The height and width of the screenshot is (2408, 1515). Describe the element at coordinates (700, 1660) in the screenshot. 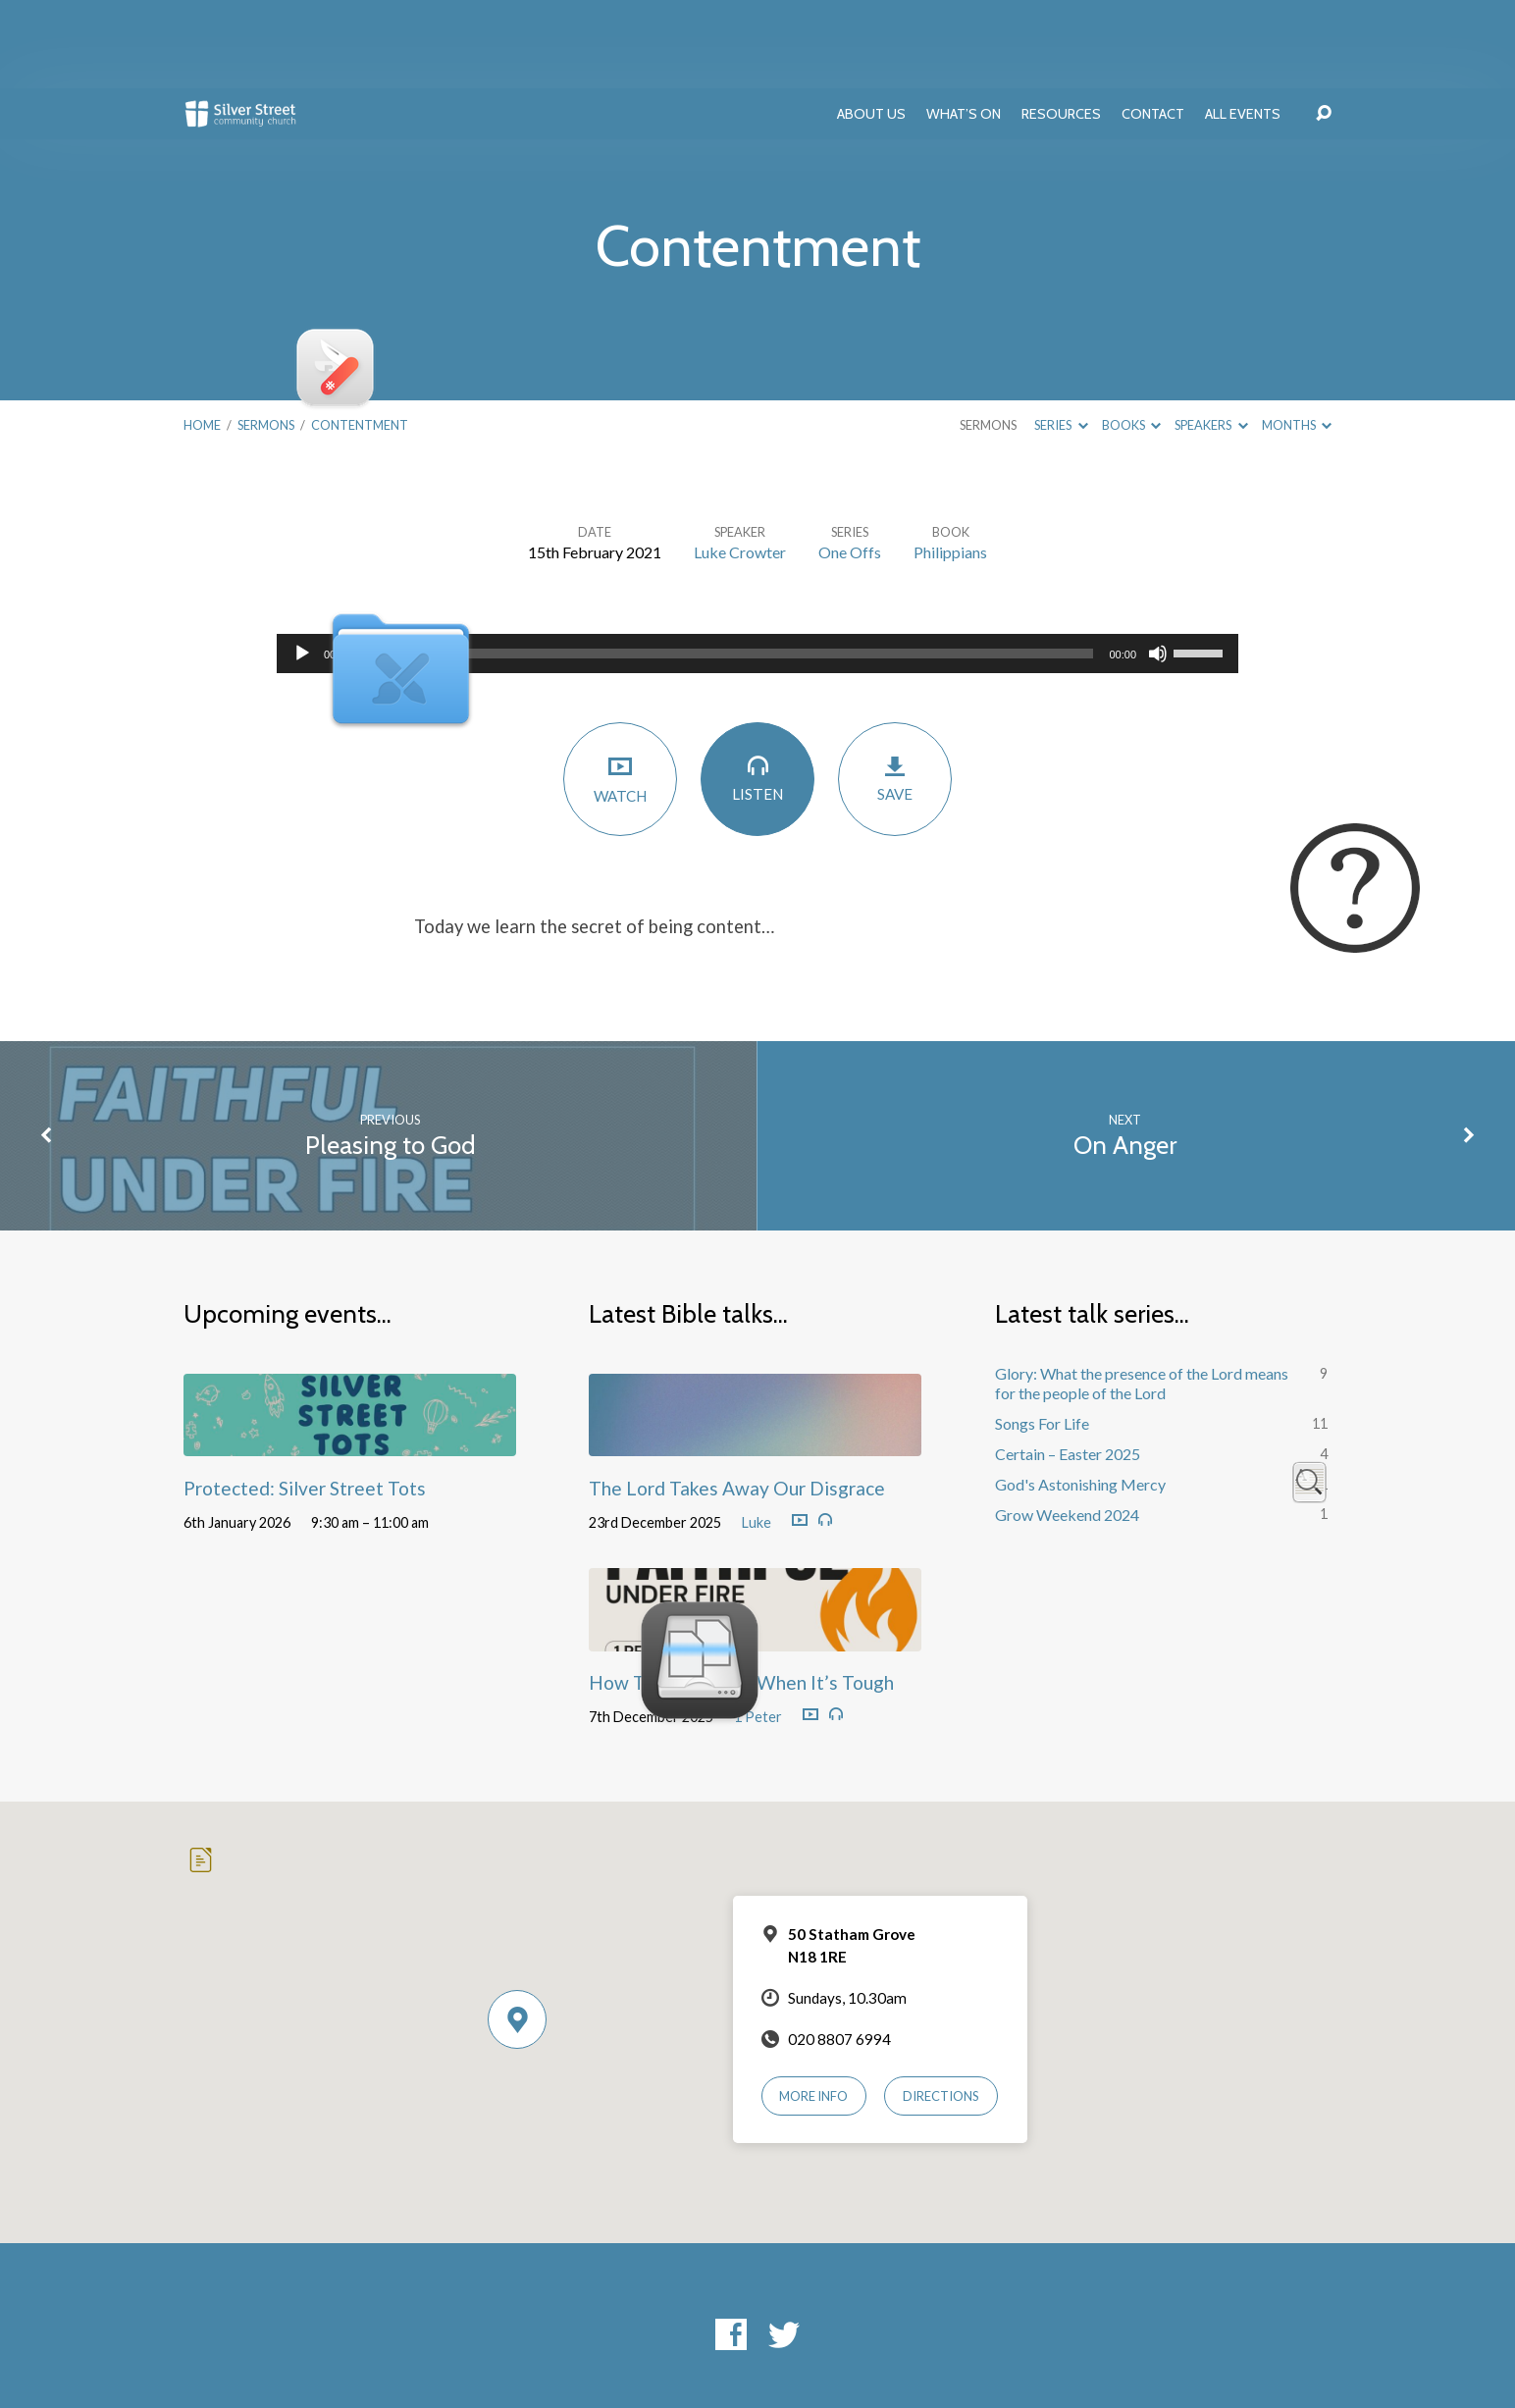

I see `open skanpage document scanning app` at that location.